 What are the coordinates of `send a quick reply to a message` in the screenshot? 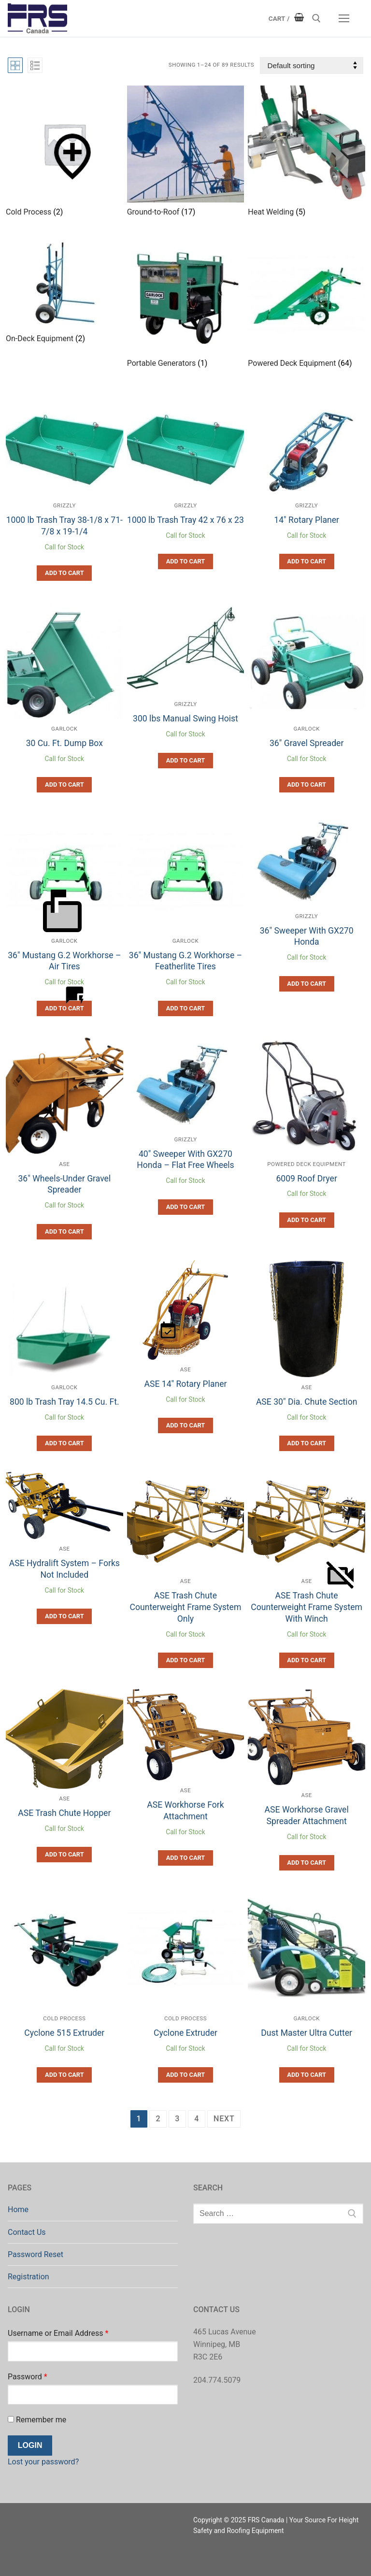 It's located at (74, 995).